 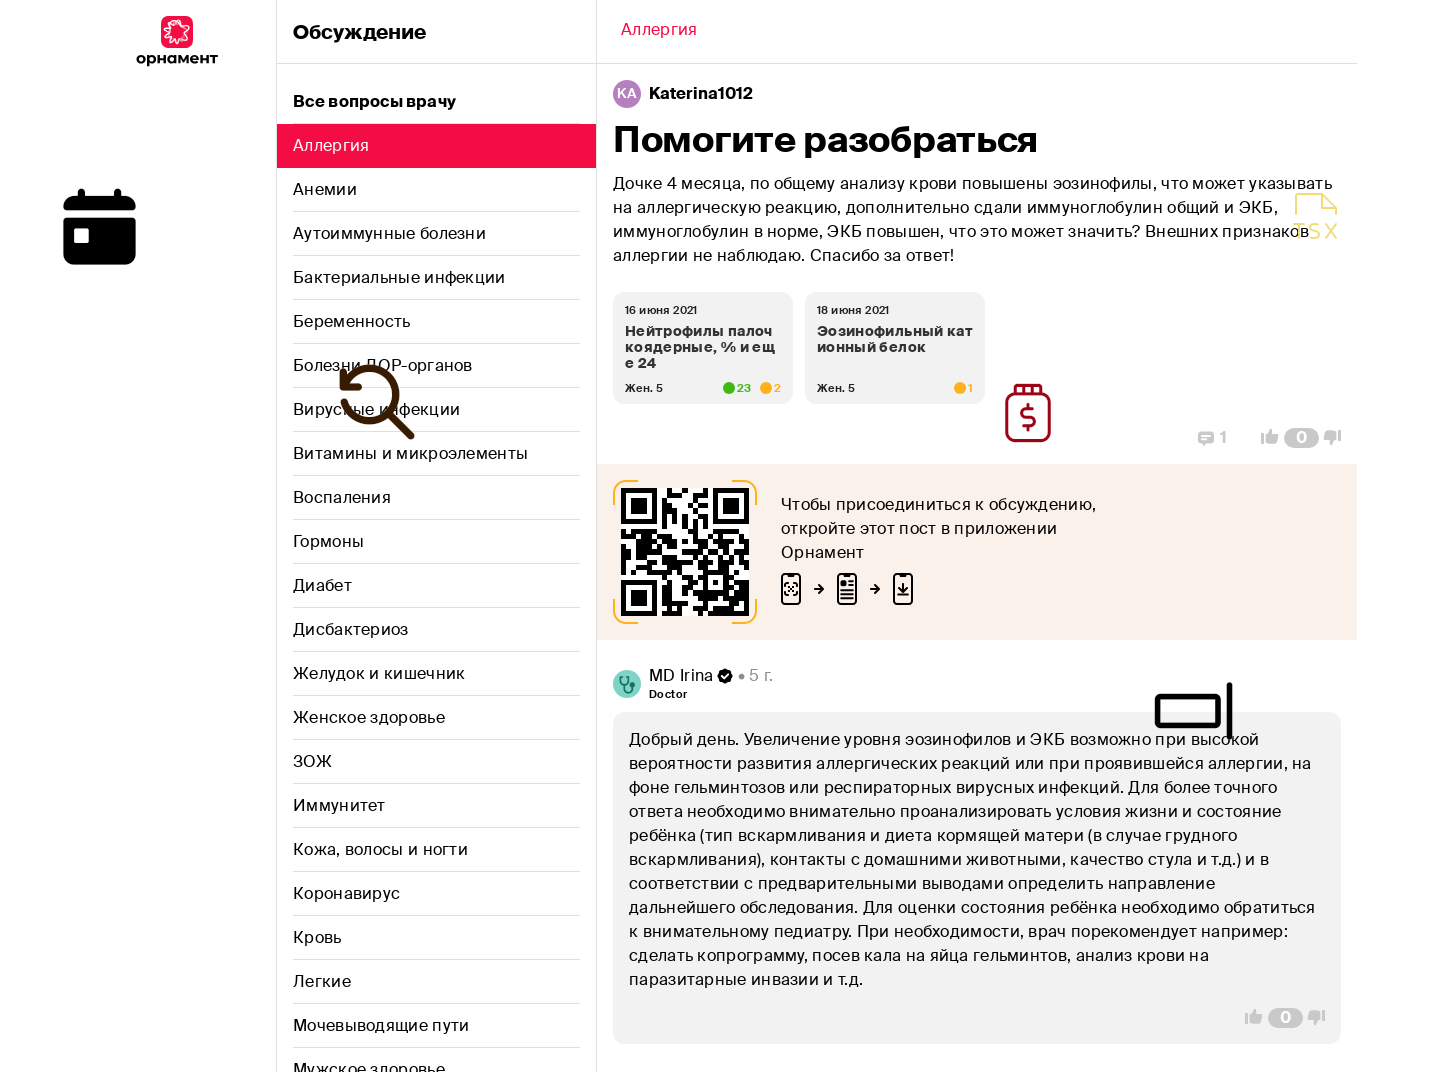 I want to click on open a typescript react component file, so click(x=1316, y=218).